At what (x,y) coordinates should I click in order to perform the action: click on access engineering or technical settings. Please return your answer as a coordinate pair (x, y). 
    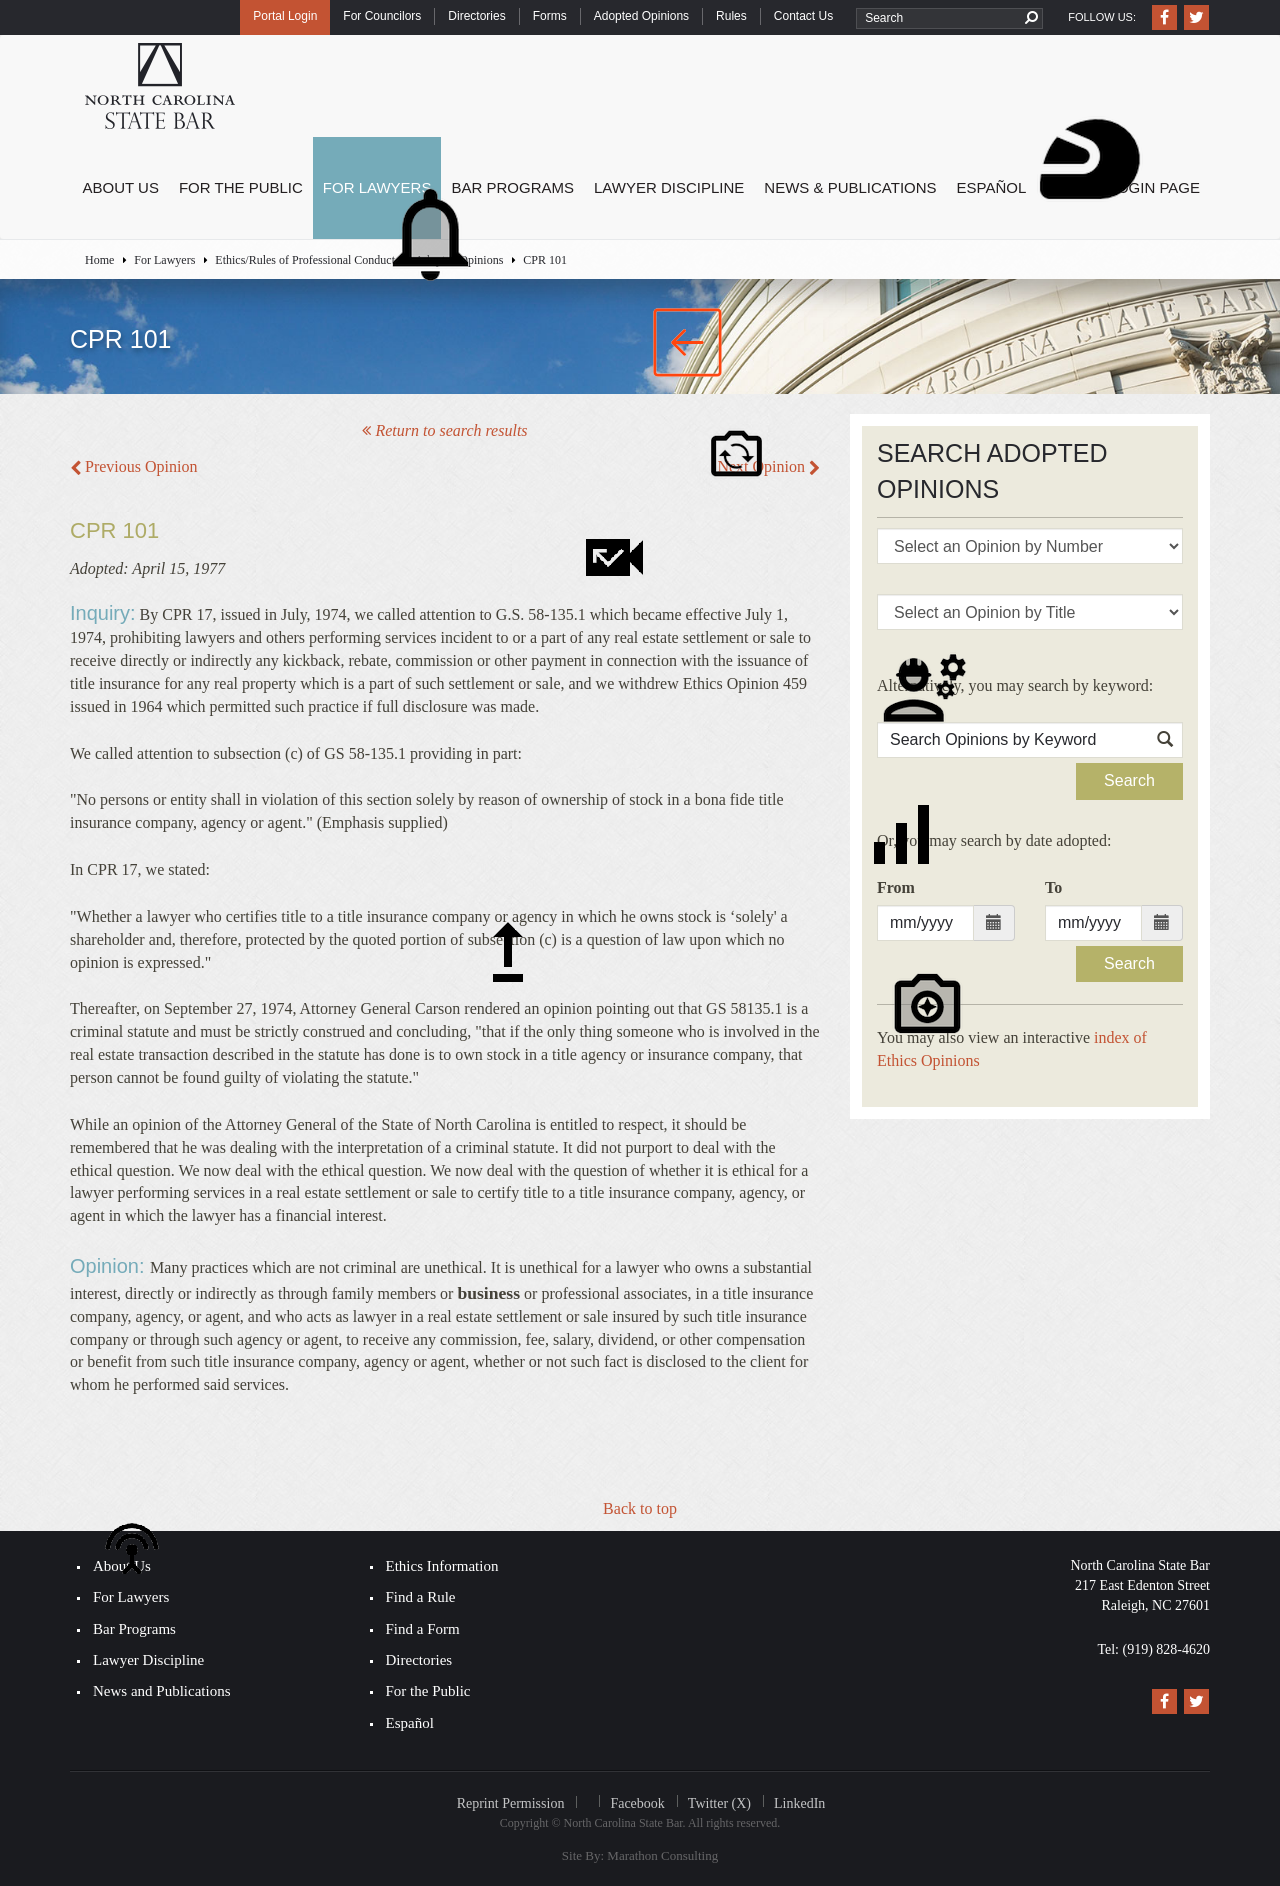
    Looking at the image, I should click on (925, 688).